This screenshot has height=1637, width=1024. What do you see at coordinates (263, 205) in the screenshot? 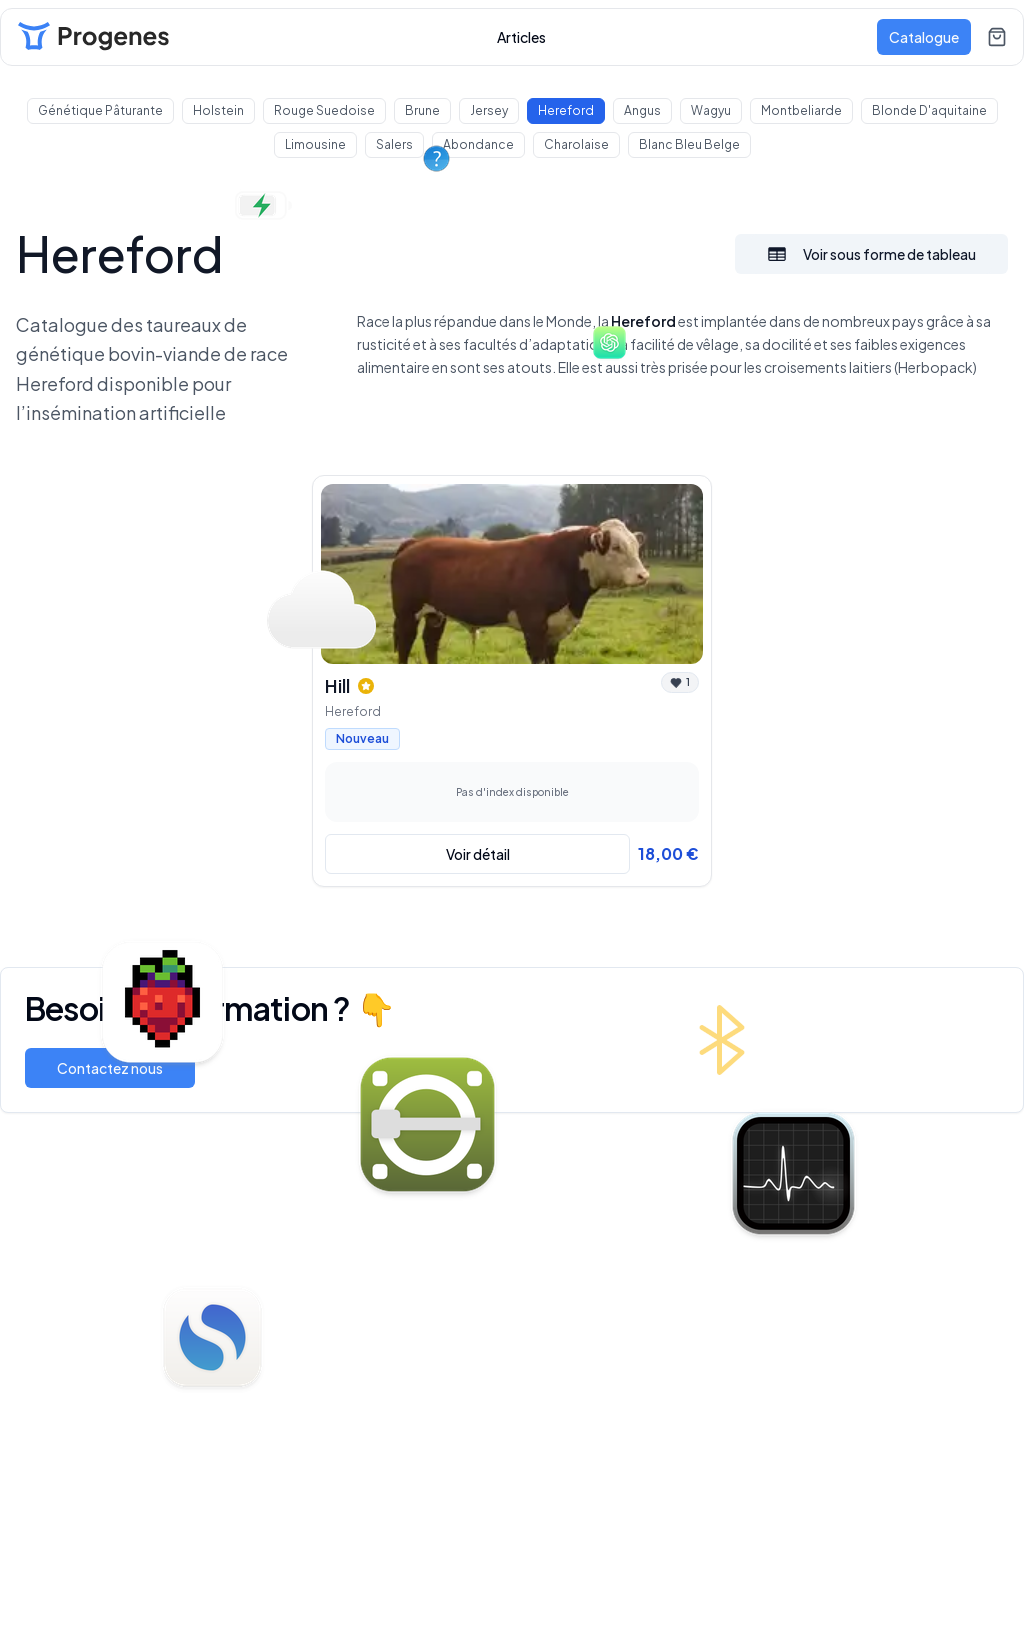
I see `indicates battery is charging at 80% capacity` at bounding box center [263, 205].